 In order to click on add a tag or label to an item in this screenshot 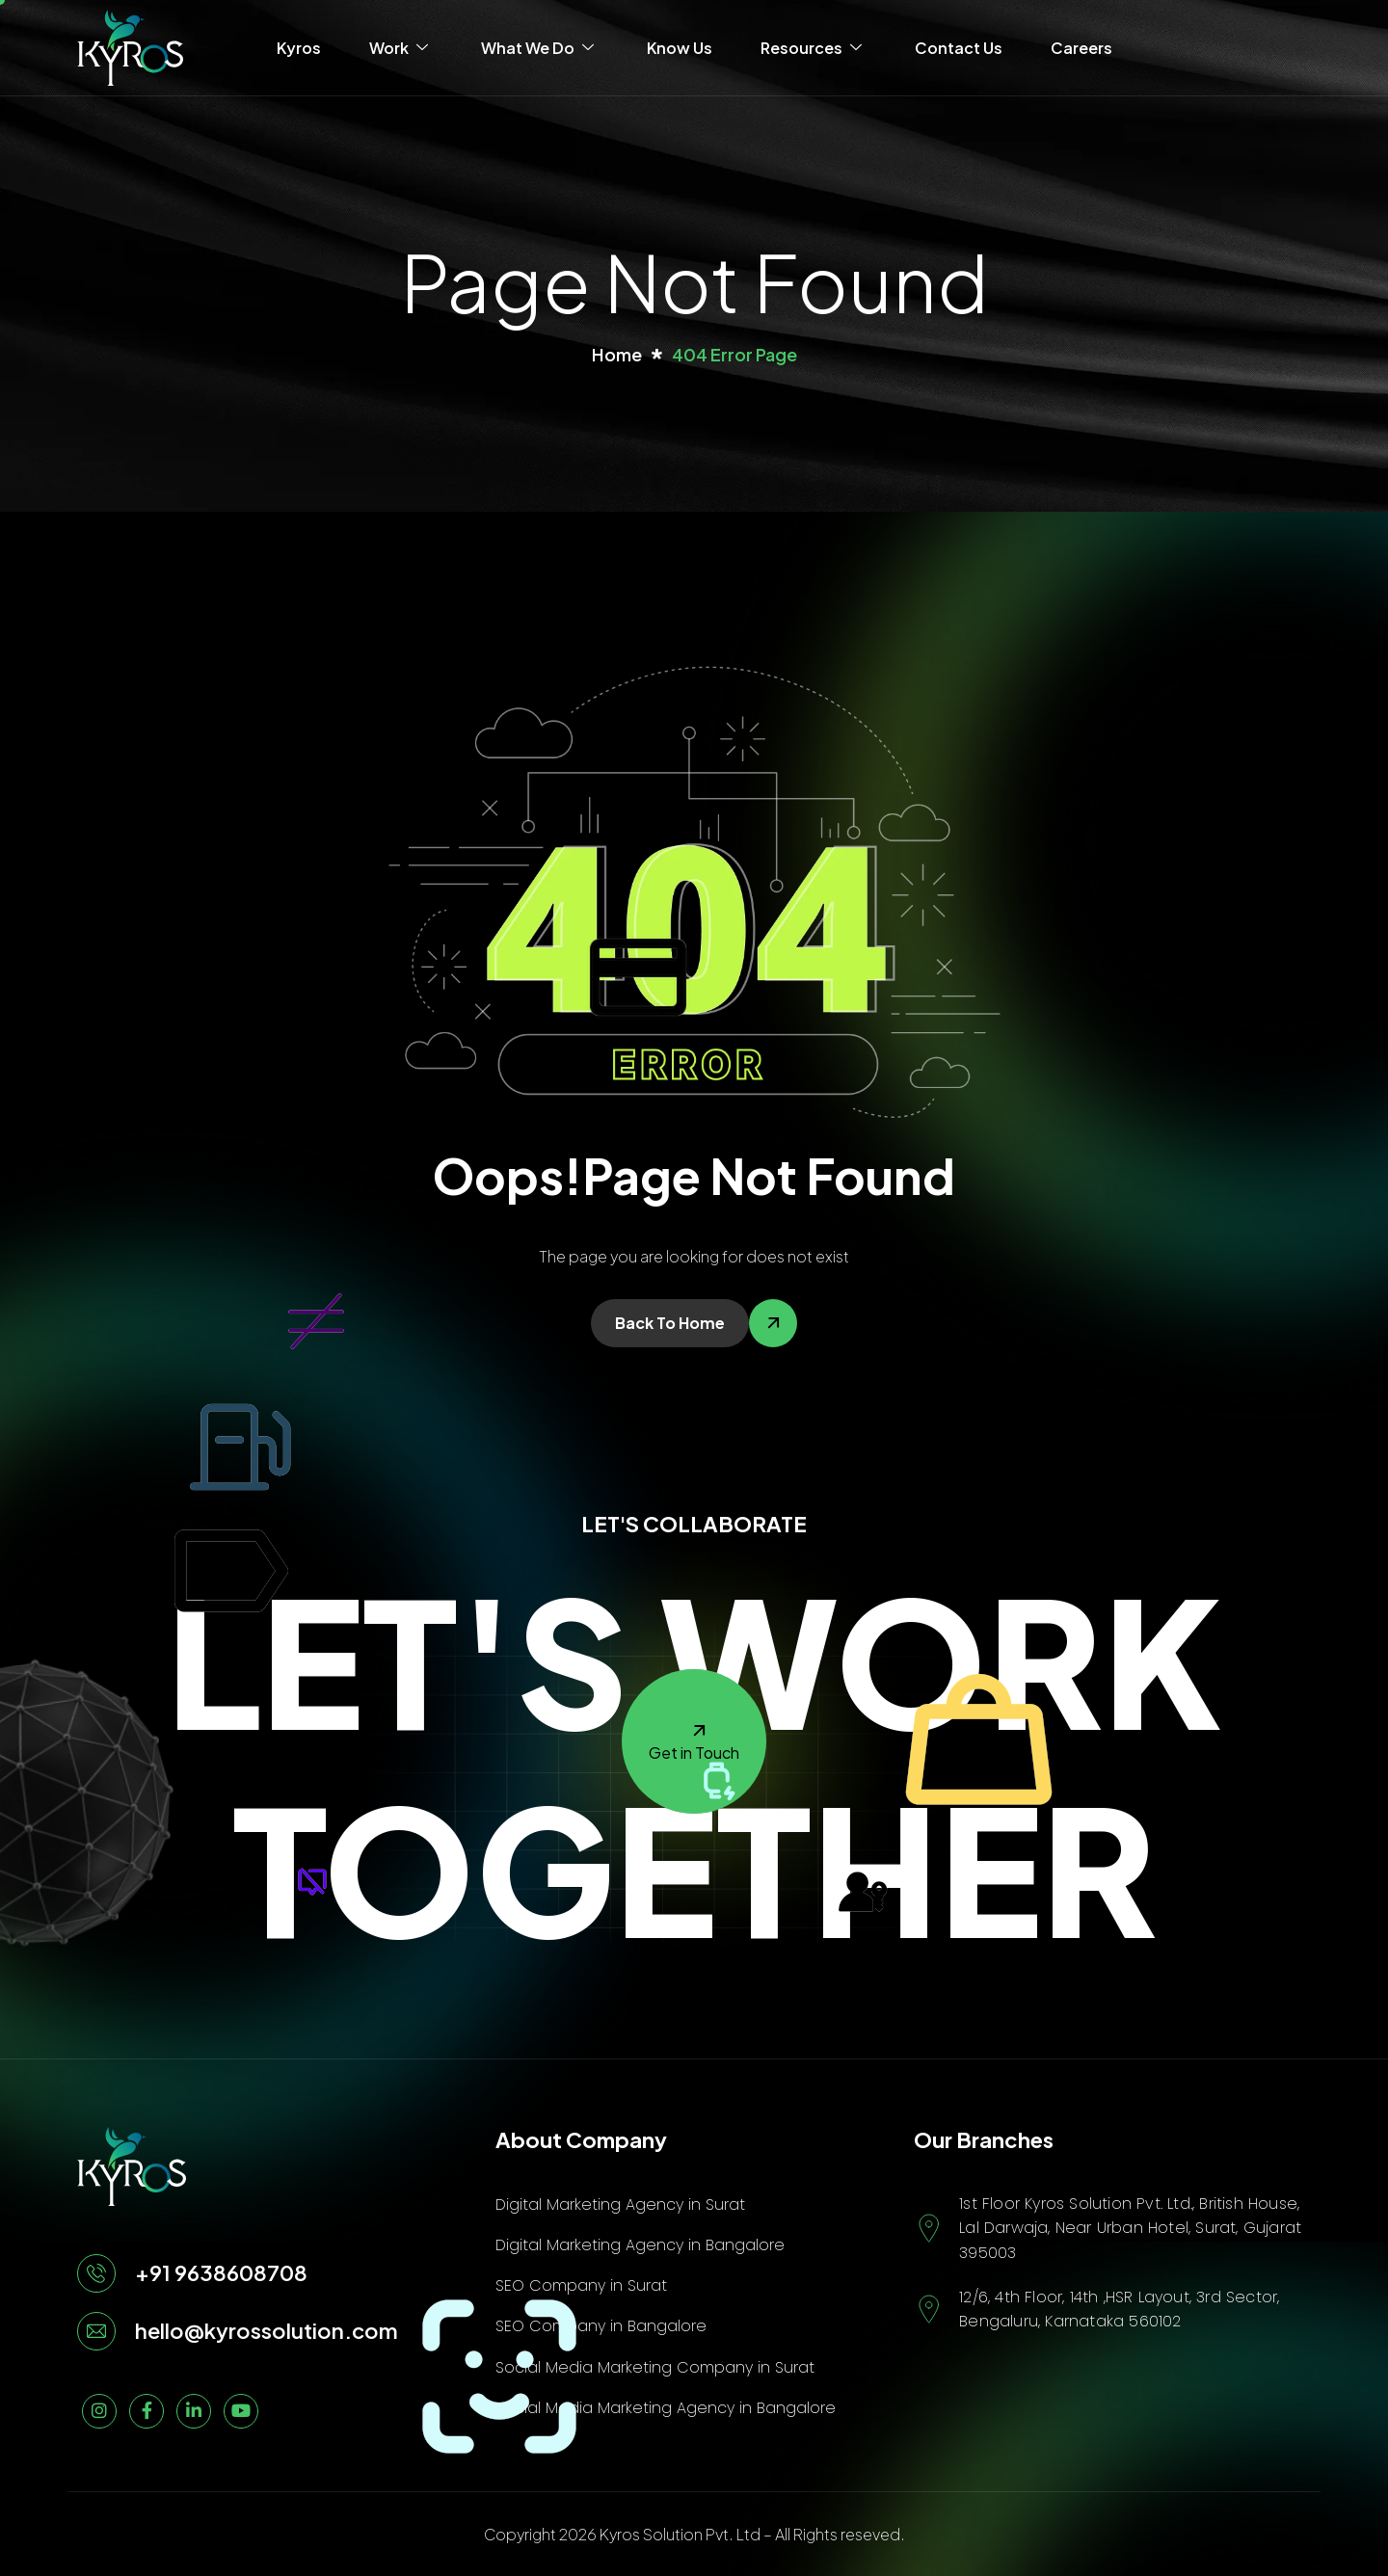, I will do `click(227, 1571)`.